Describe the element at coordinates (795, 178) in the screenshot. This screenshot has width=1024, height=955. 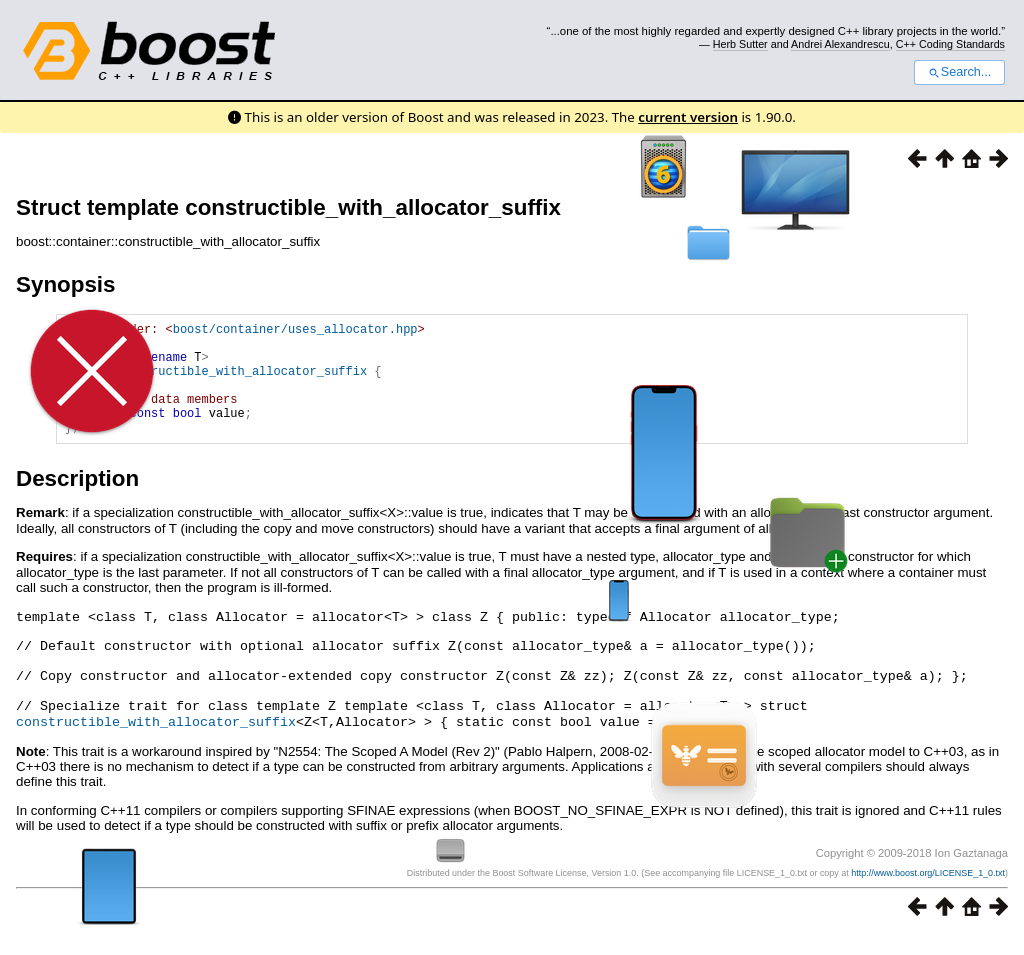
I see `display settings for connected monitor` at that location.